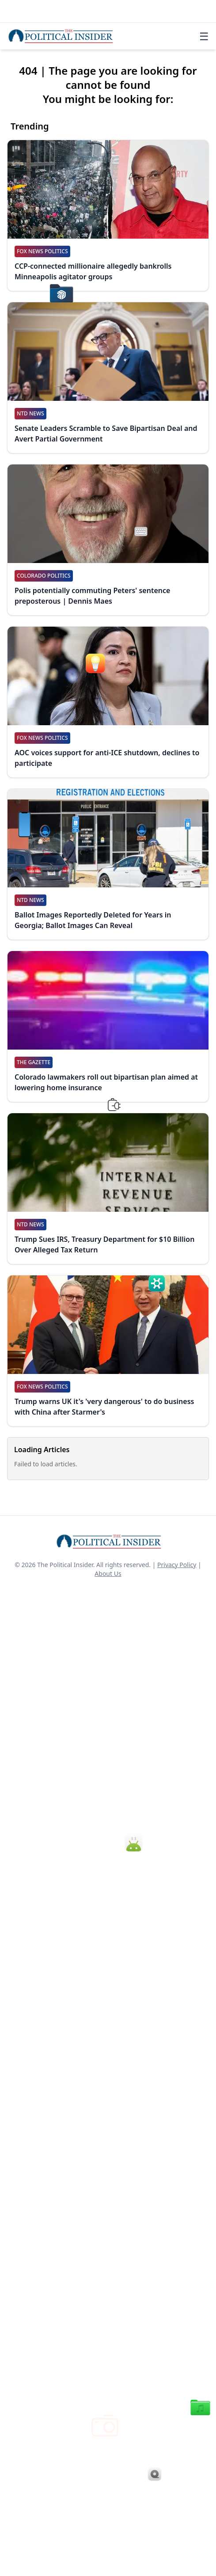  Describe the element at coordinates (133, 1842) in the screenshot. I see `open android file transfer app` at that location.